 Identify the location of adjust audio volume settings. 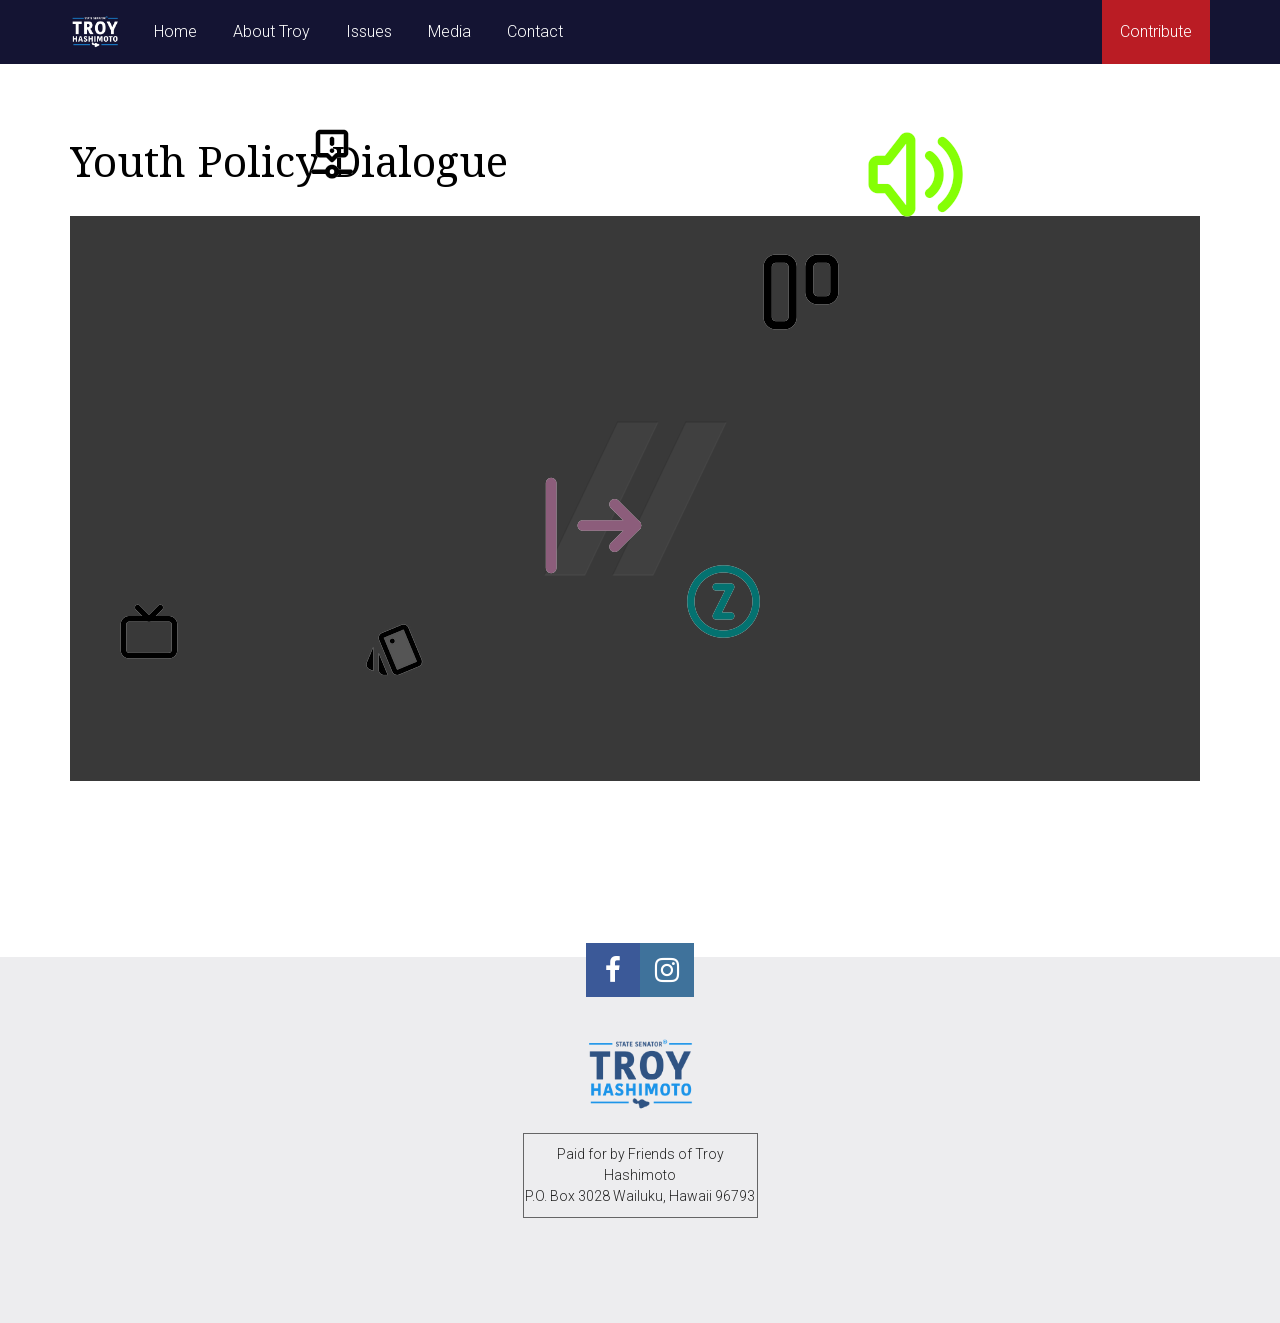
(915, 174).